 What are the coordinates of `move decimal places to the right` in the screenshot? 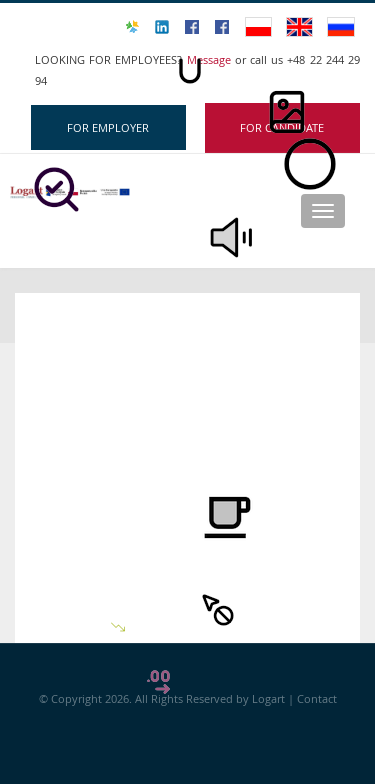 It's located at (159, 682).